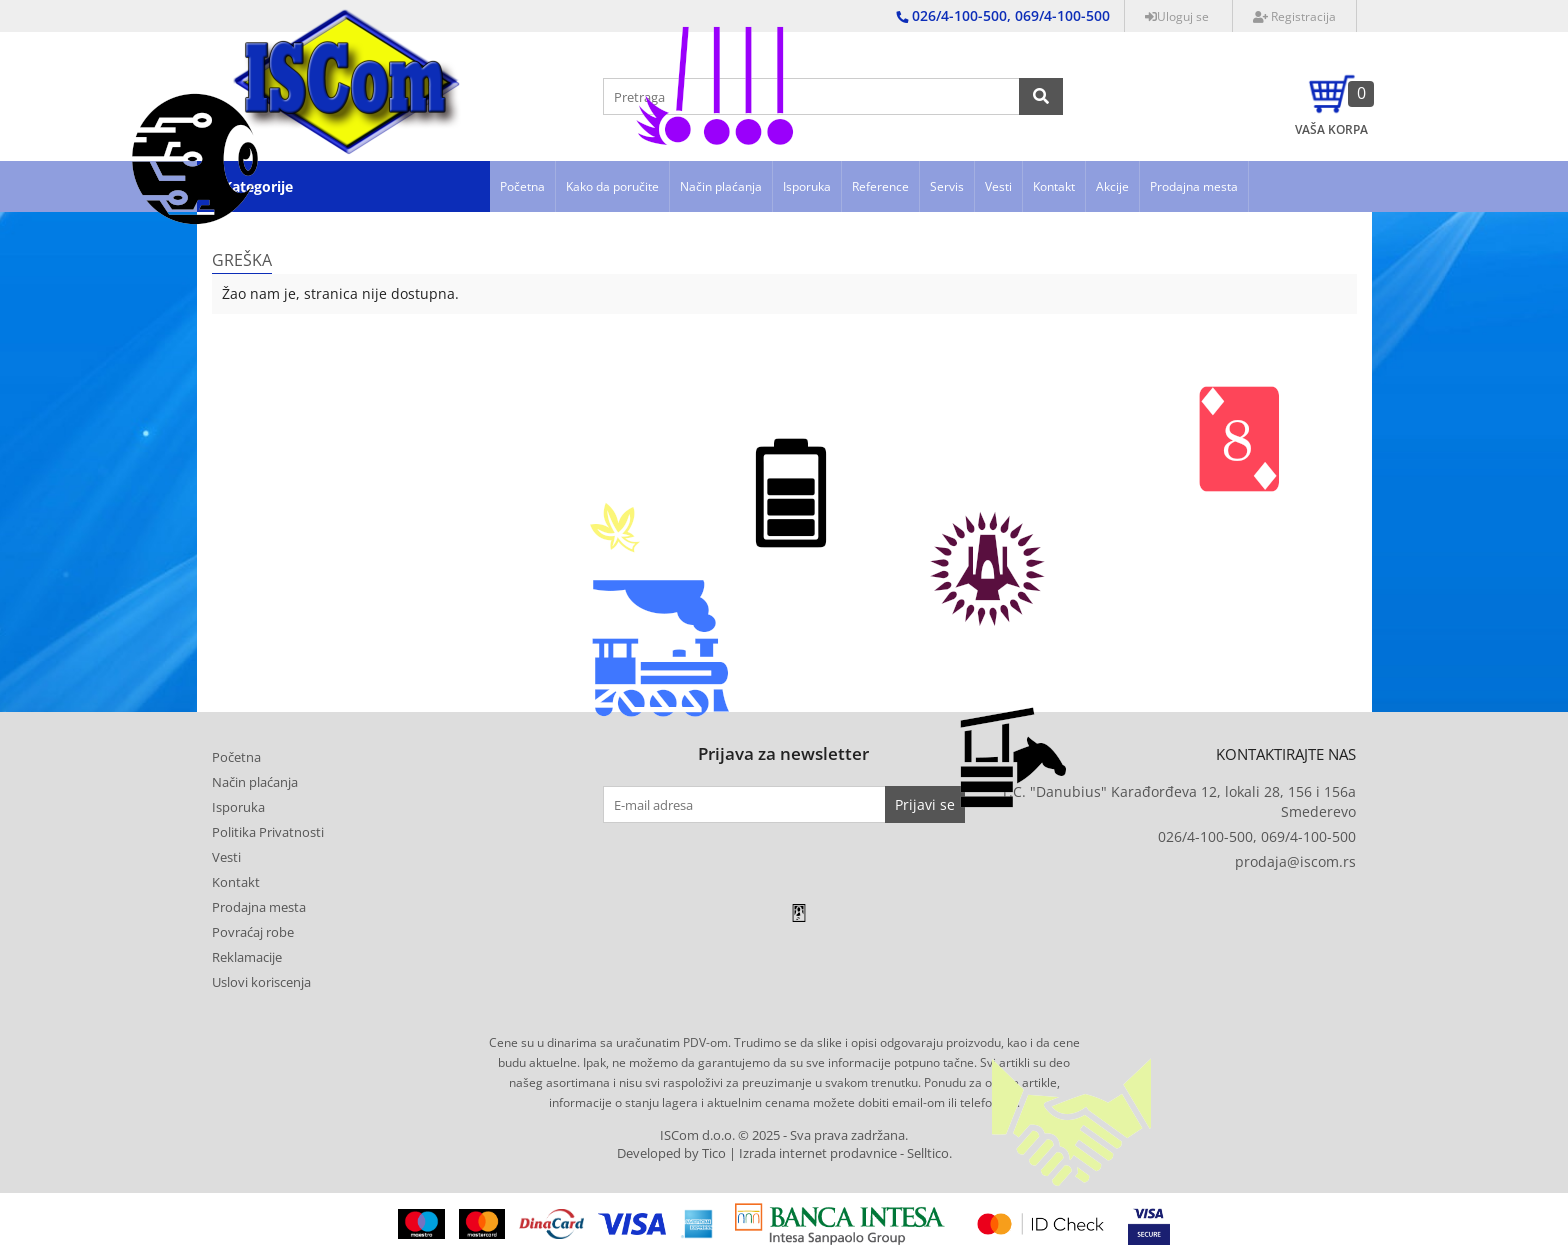 The height and width of the screenshot is (1255, 1568). I want to click on indicates a hazardous or dangerous terrain area, so click(987, 569).